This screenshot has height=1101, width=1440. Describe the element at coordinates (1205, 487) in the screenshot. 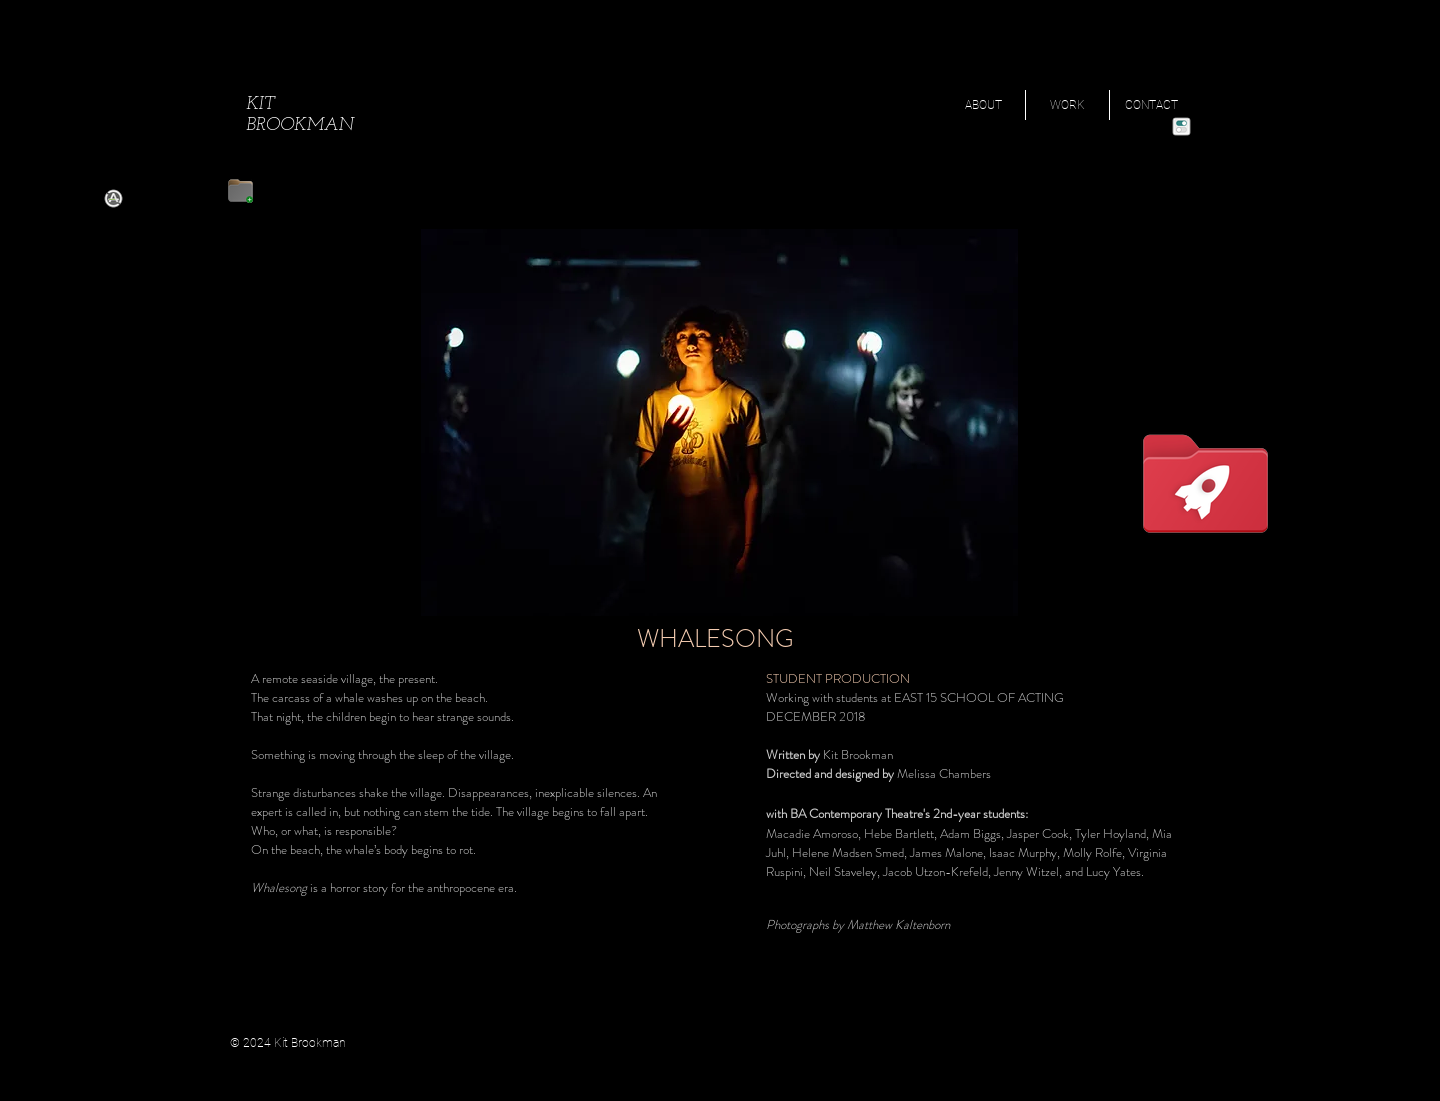

I see `open folder containing launch or startup files` at that location.